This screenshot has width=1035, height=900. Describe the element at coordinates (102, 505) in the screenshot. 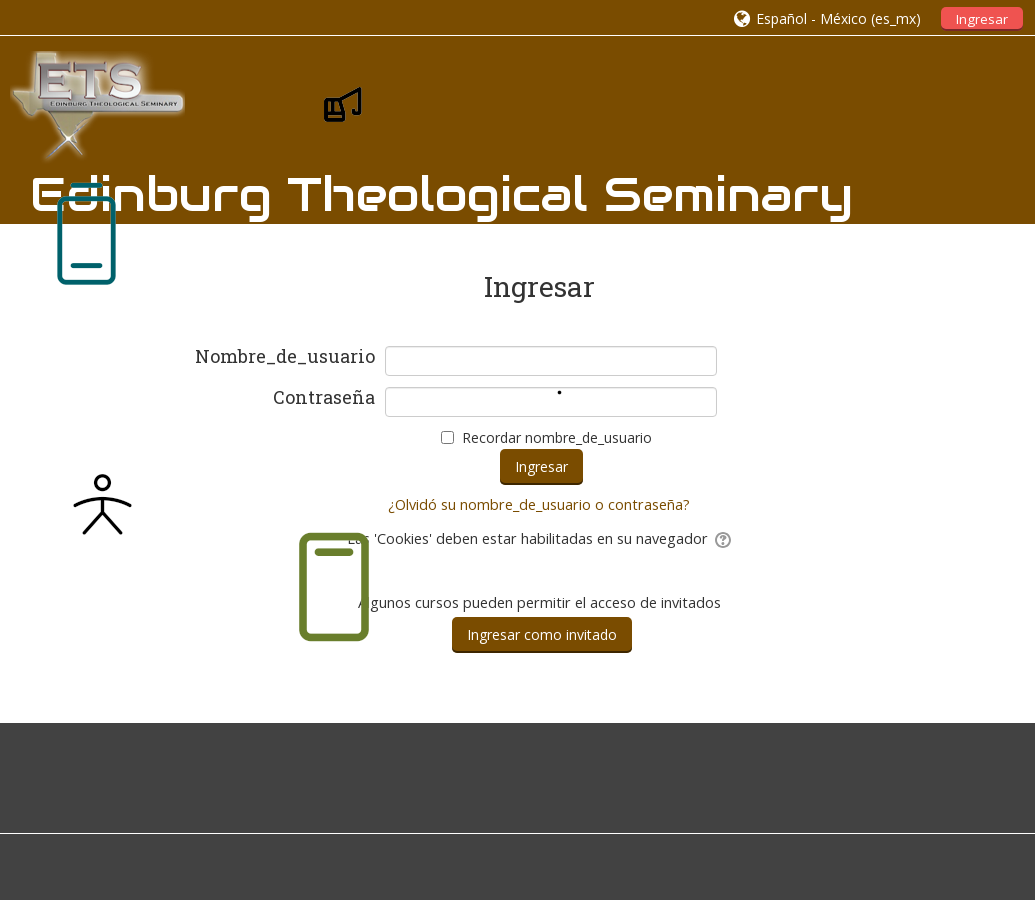

I see `view user profile` at that location.